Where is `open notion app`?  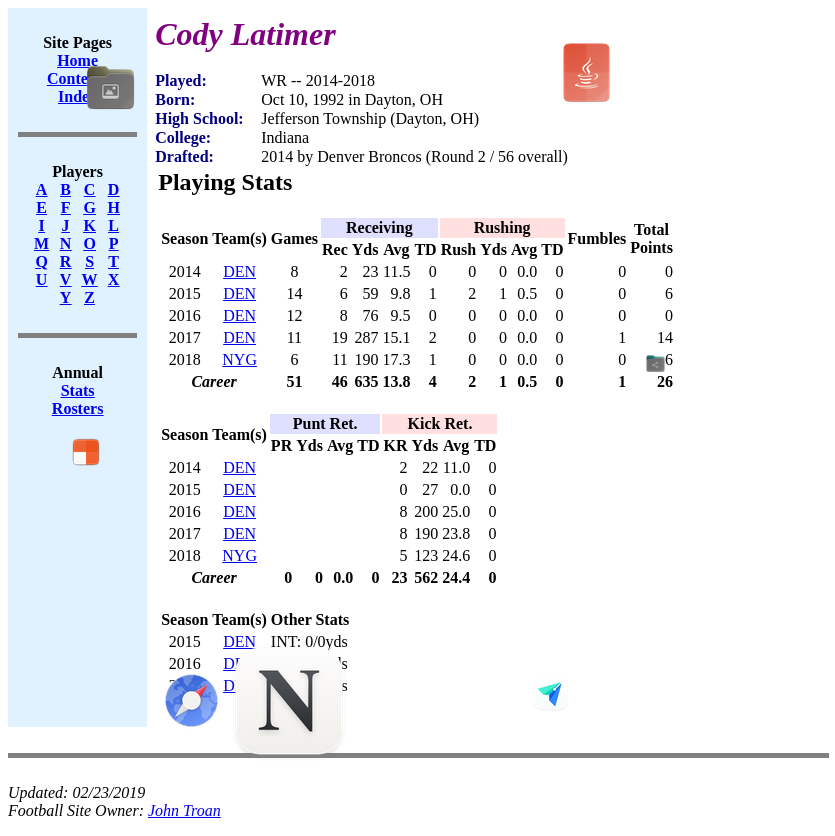 open notion app is located at coordinates (289, 701).